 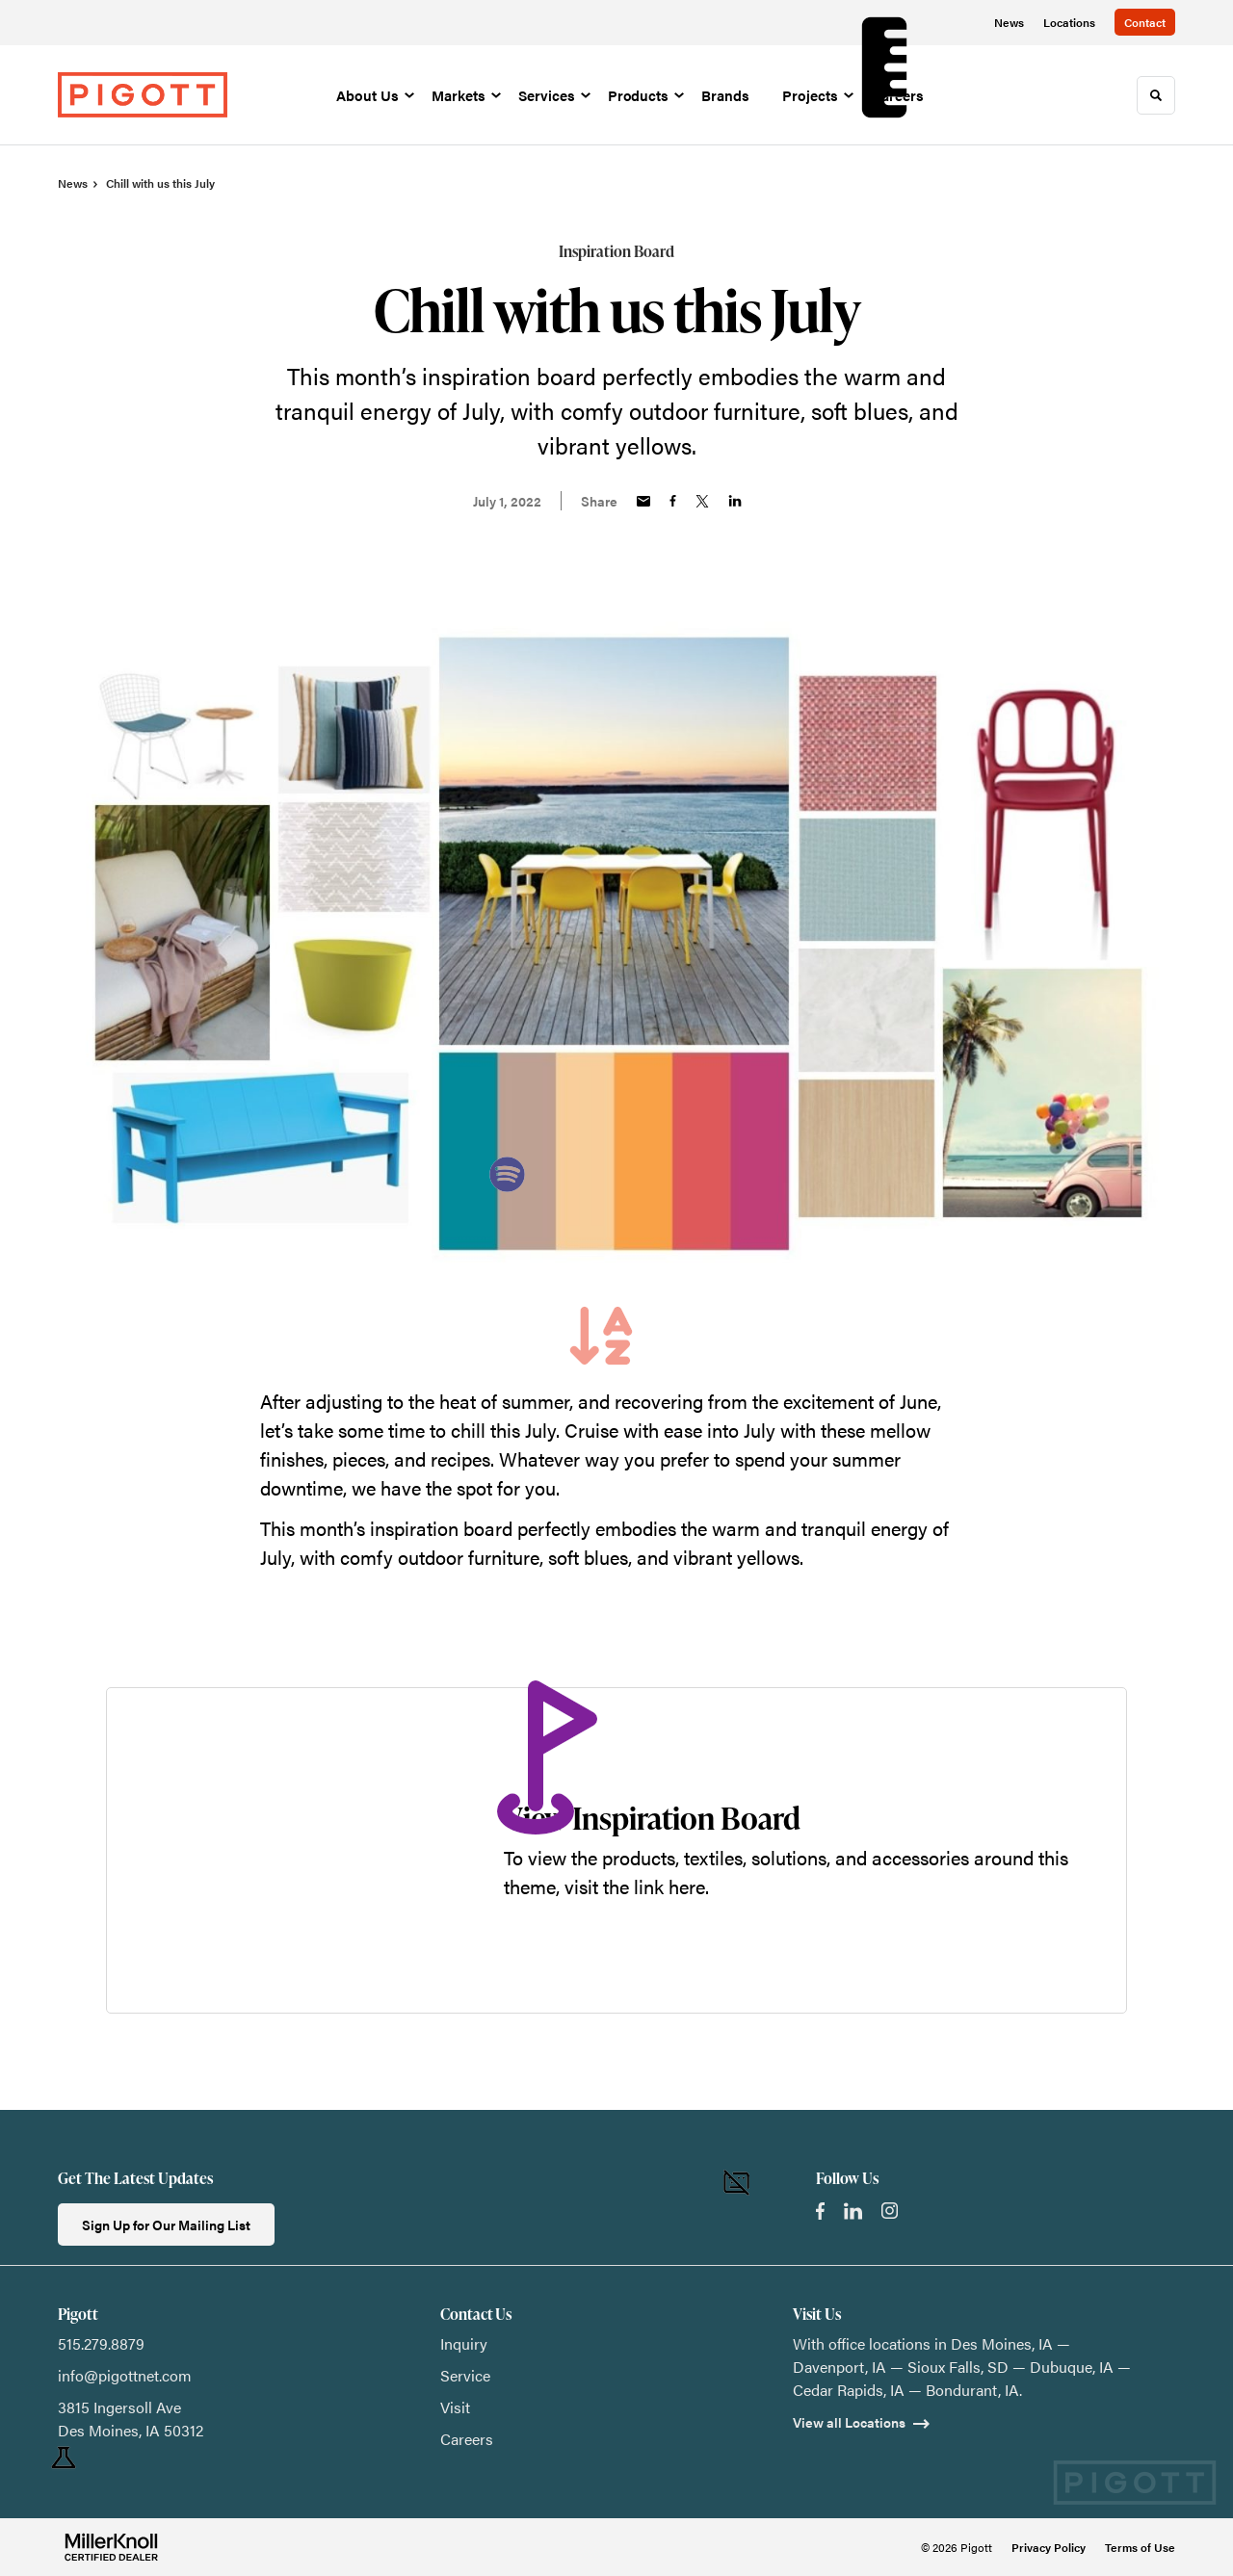 What do you see at coordinates (507, 1174) in the screenshot?
I see `open spotify` at bounding box center [507, 1174].